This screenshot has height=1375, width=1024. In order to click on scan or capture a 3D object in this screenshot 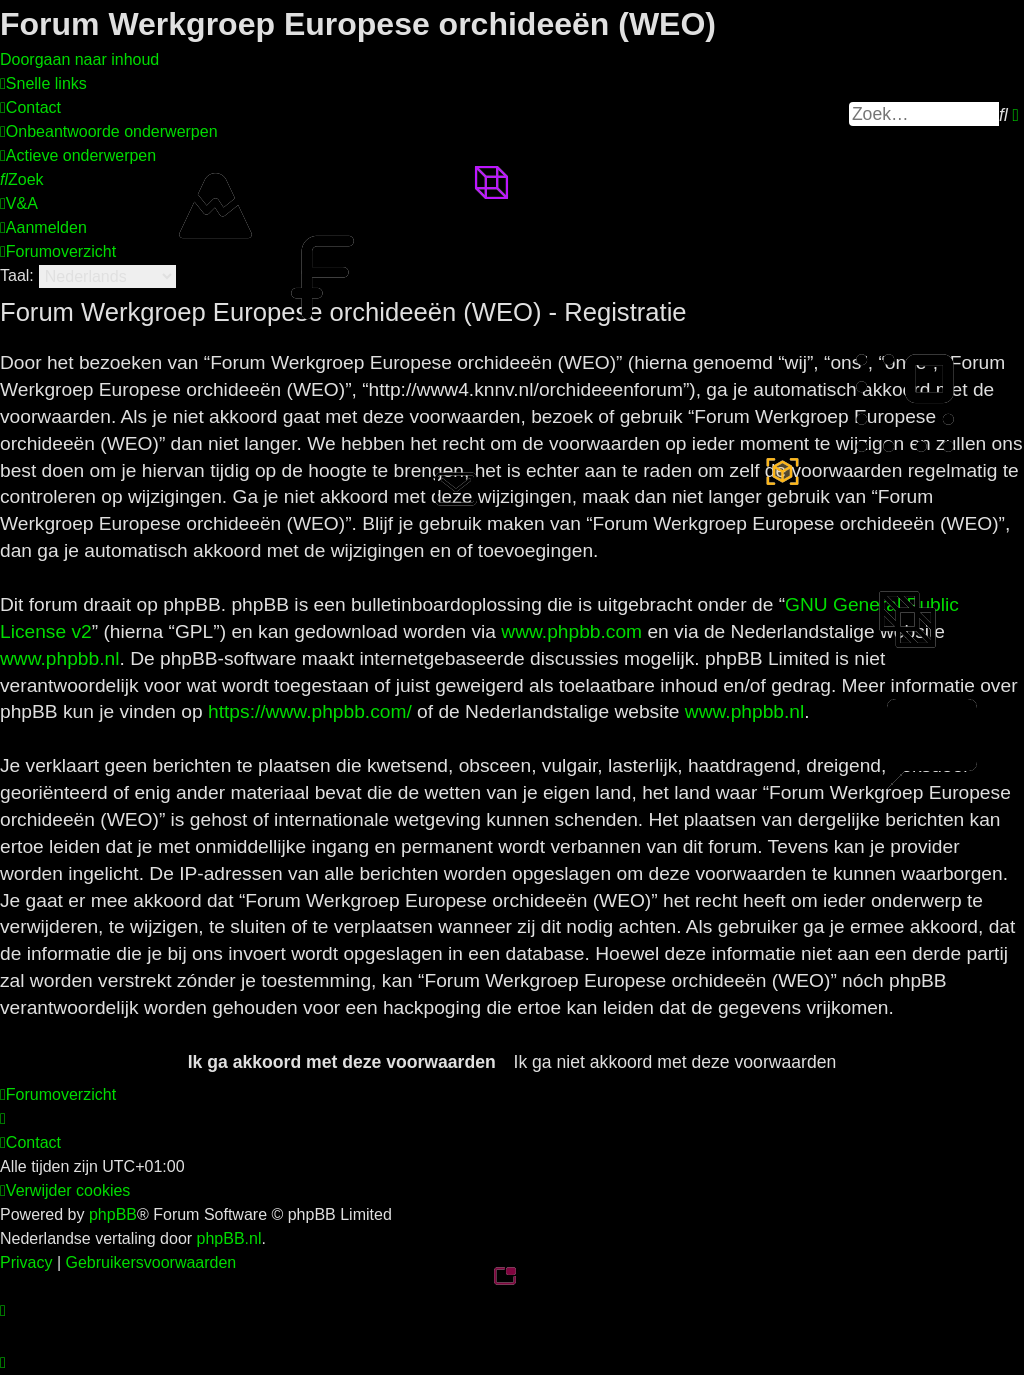, I will do `click(782, 471)`.